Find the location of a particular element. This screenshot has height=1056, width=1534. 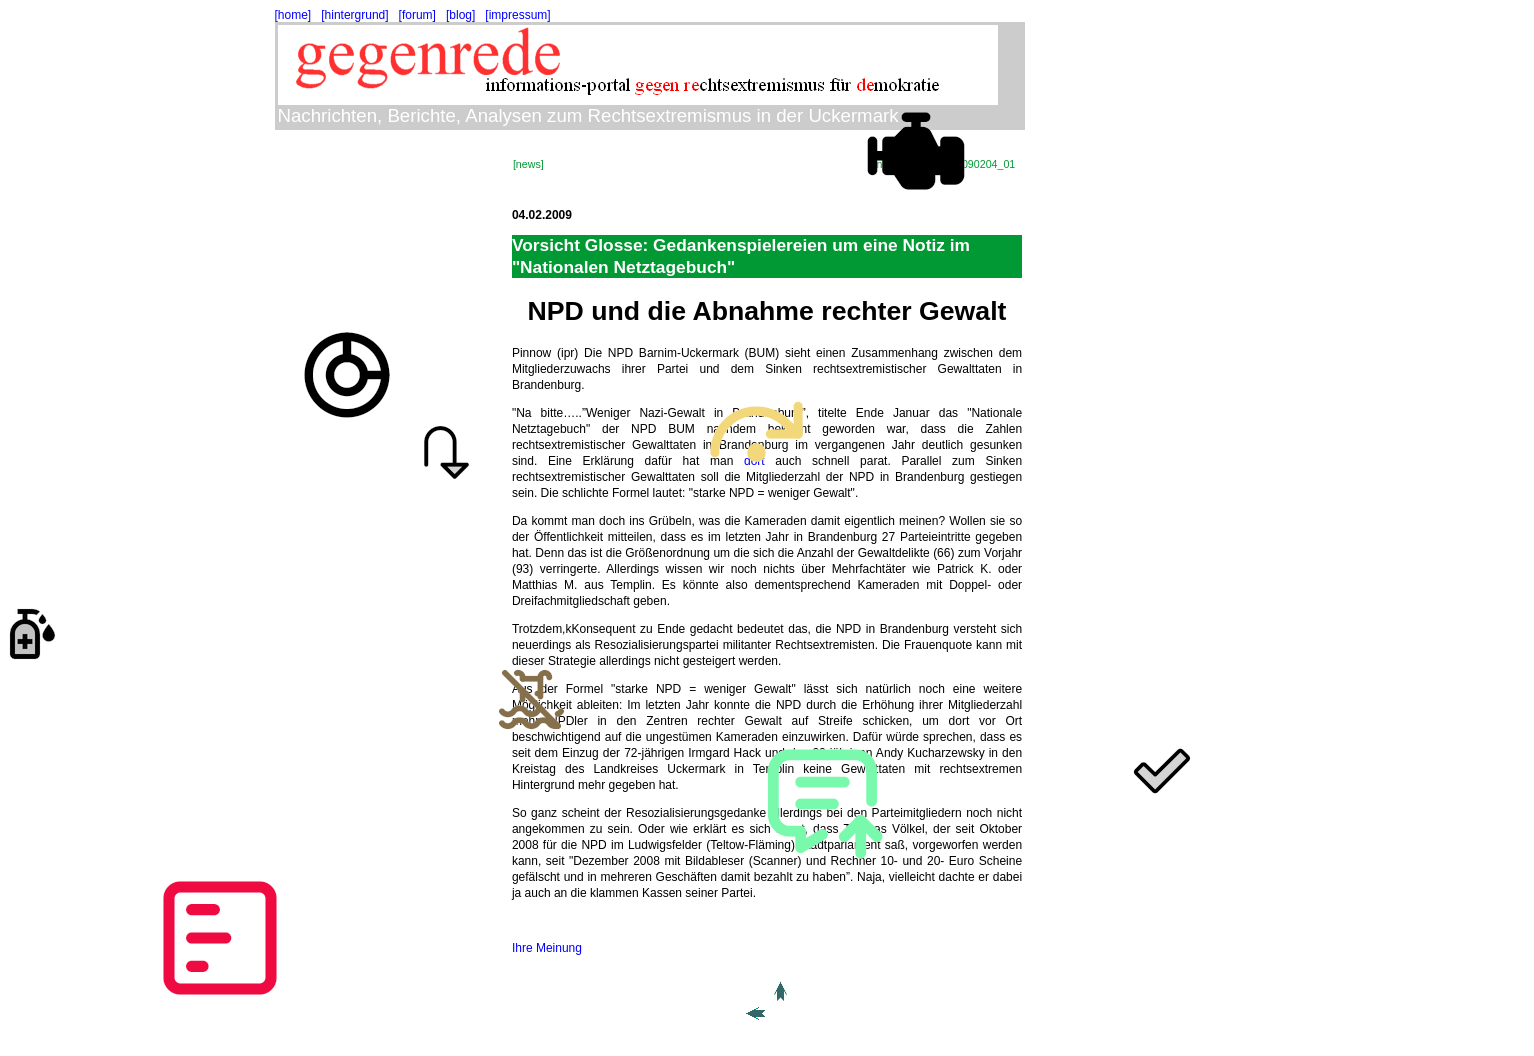

pool closed or unavailable is located at coordinates (531, 699).